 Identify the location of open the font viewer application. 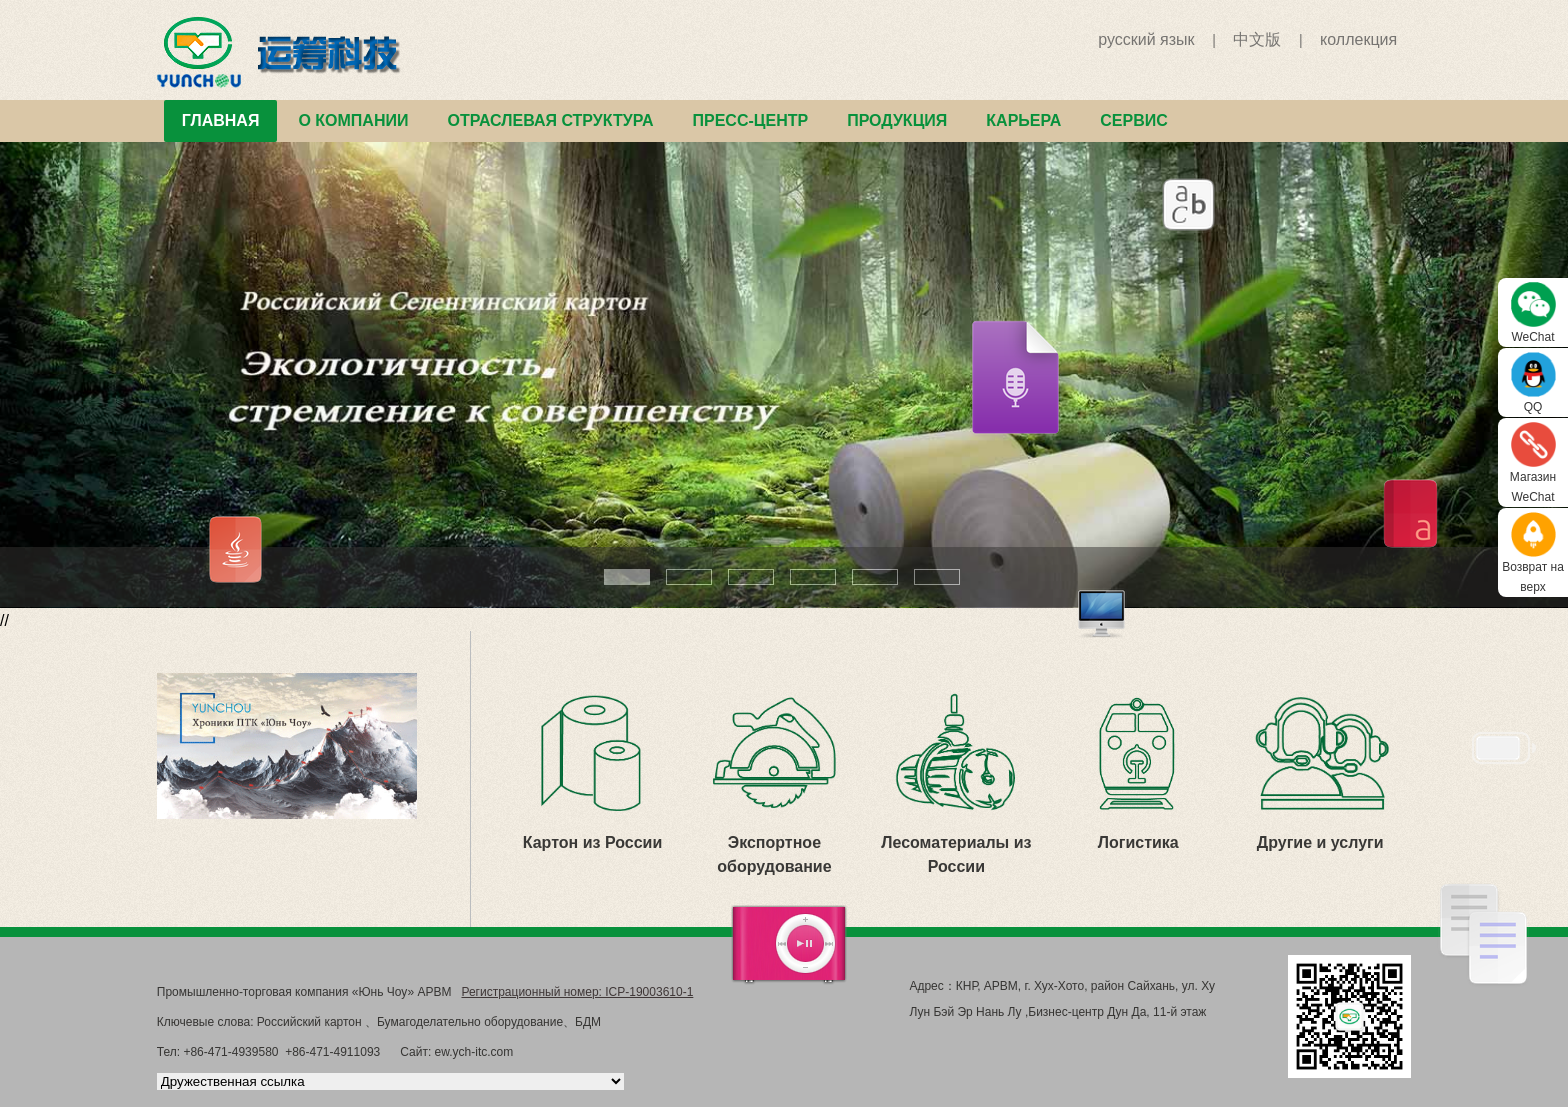
(1188, 204).